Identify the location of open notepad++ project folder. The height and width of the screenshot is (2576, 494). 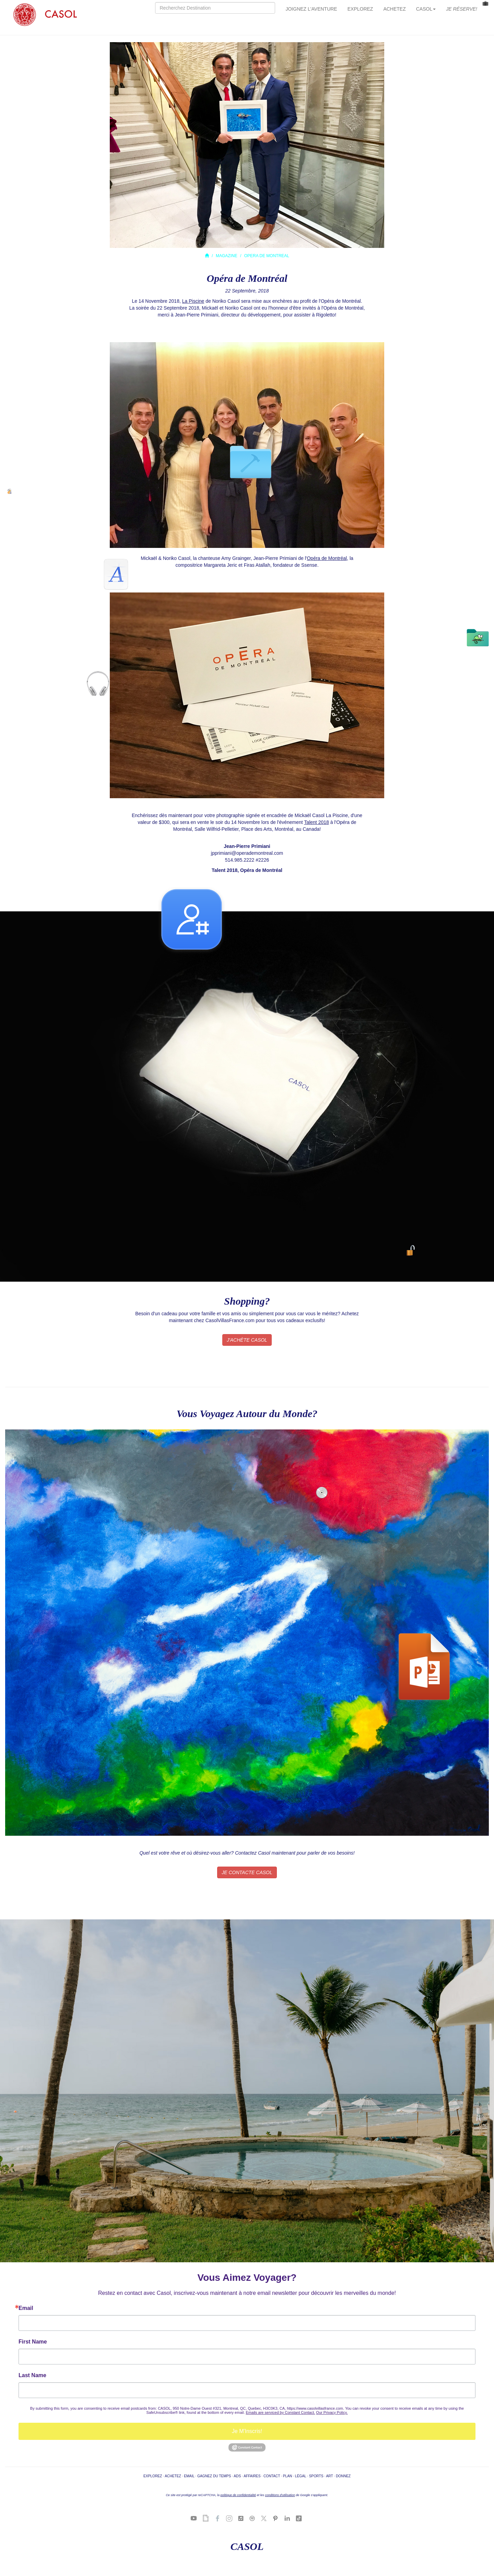
(478, 638).